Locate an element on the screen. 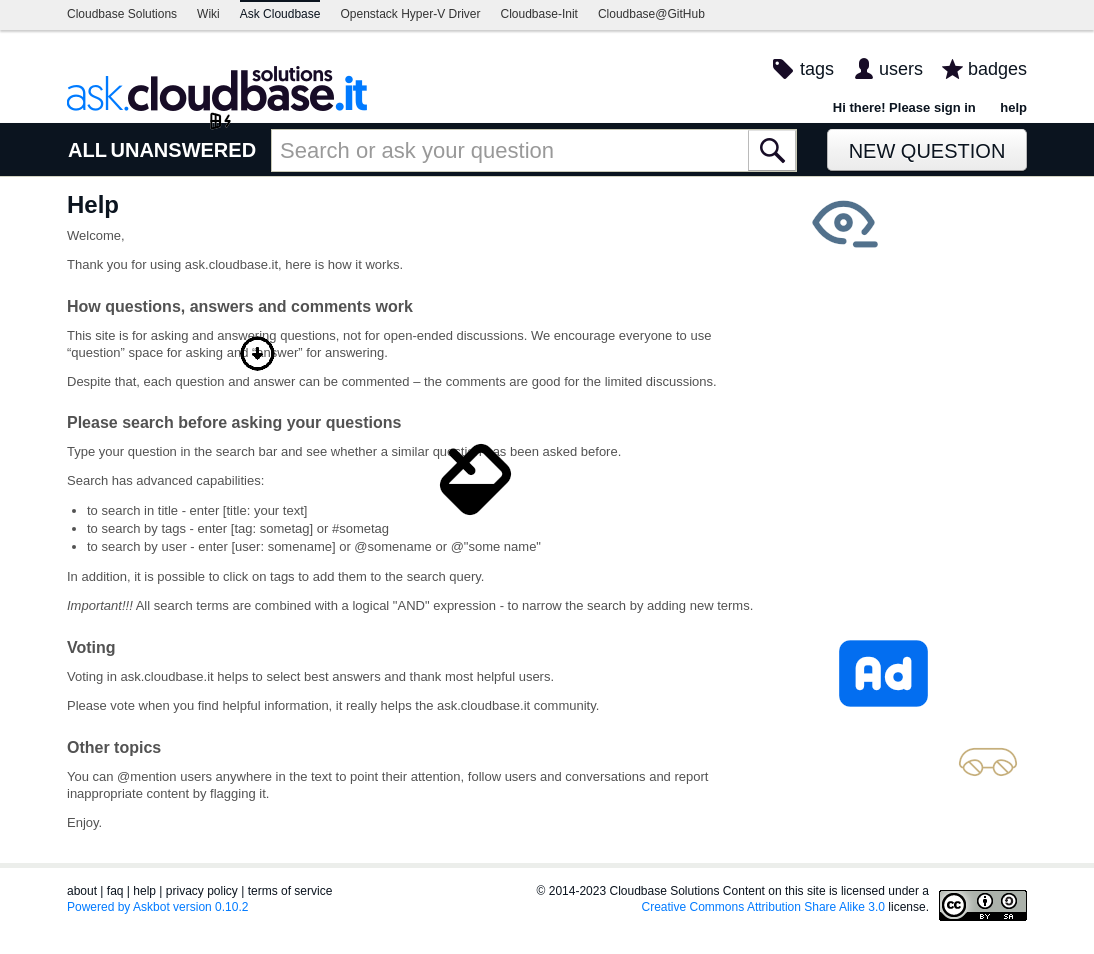 The height and width of the screenshot is (954, 1094). reduce visibility or hide content is located at coordinates (843, 222).